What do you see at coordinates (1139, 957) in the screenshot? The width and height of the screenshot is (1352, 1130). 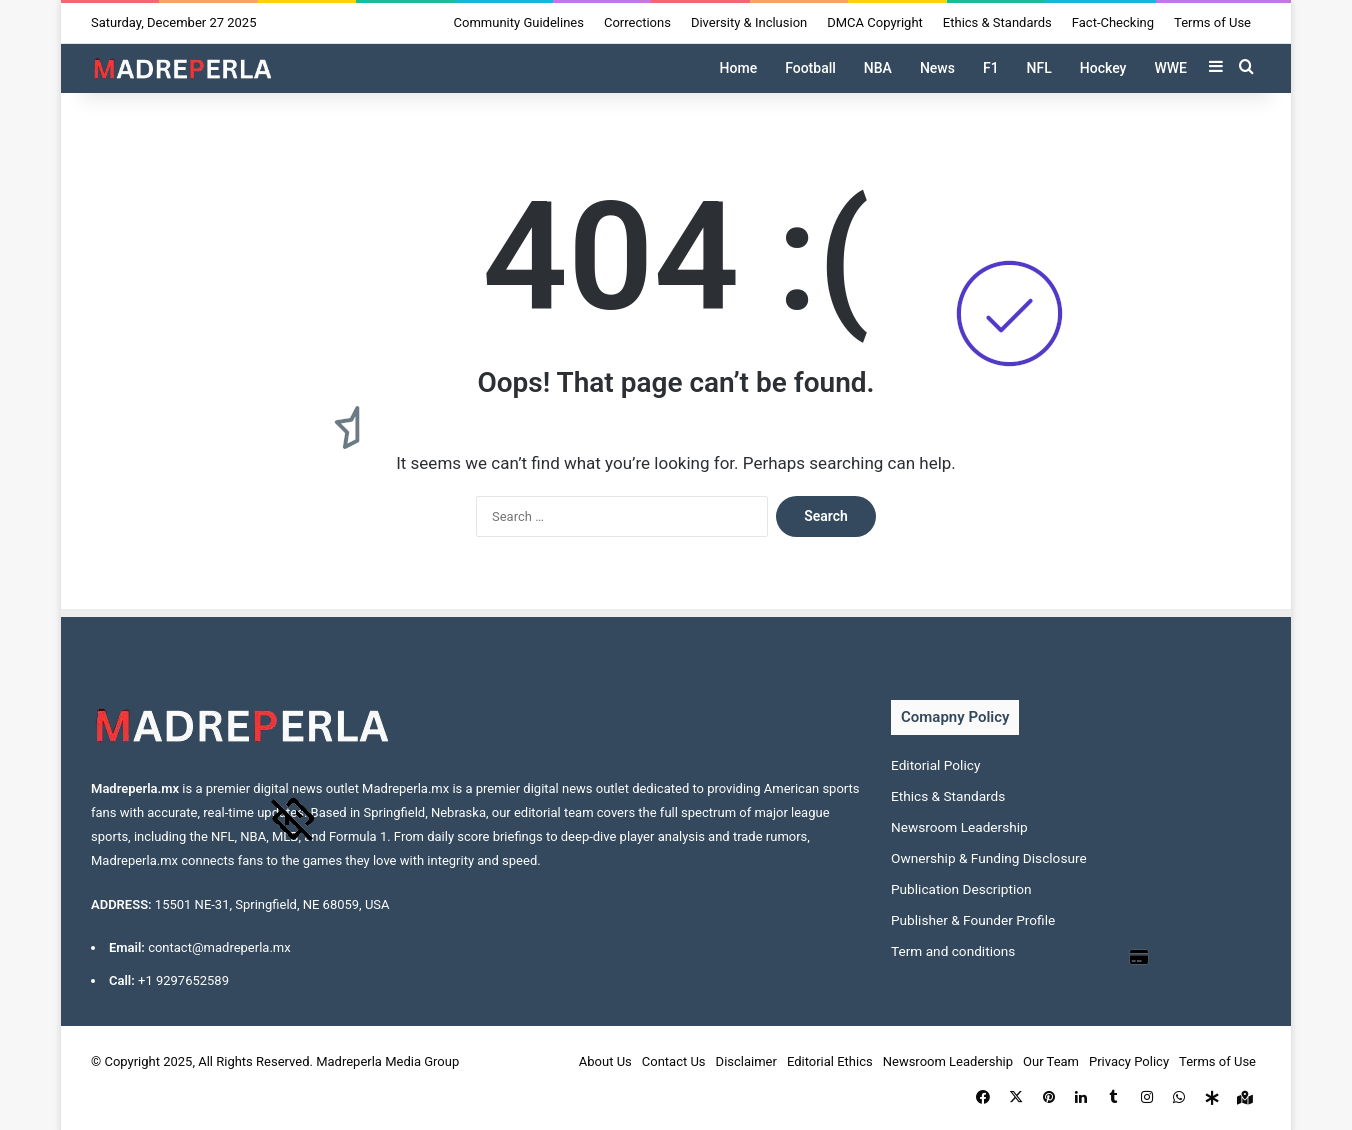 I see `manage payment methods` at bounding box center [1139, 957].